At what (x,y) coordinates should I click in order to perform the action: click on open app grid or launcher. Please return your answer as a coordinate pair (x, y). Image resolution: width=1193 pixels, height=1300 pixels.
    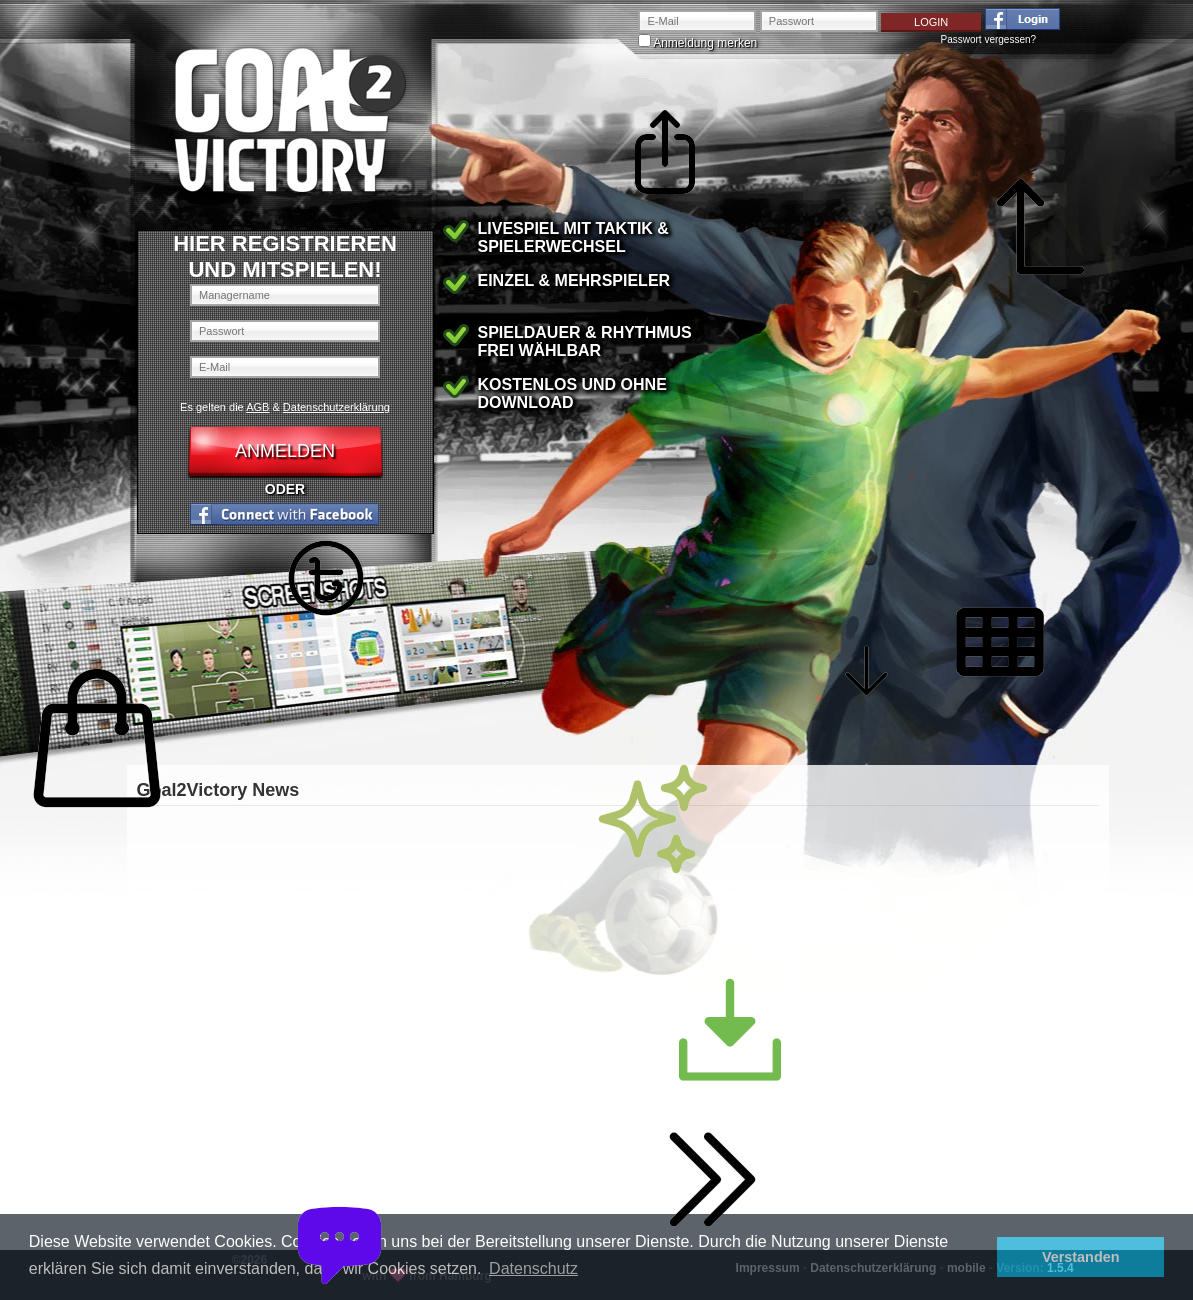
    Looking at the image, I should click on (1000, 642).